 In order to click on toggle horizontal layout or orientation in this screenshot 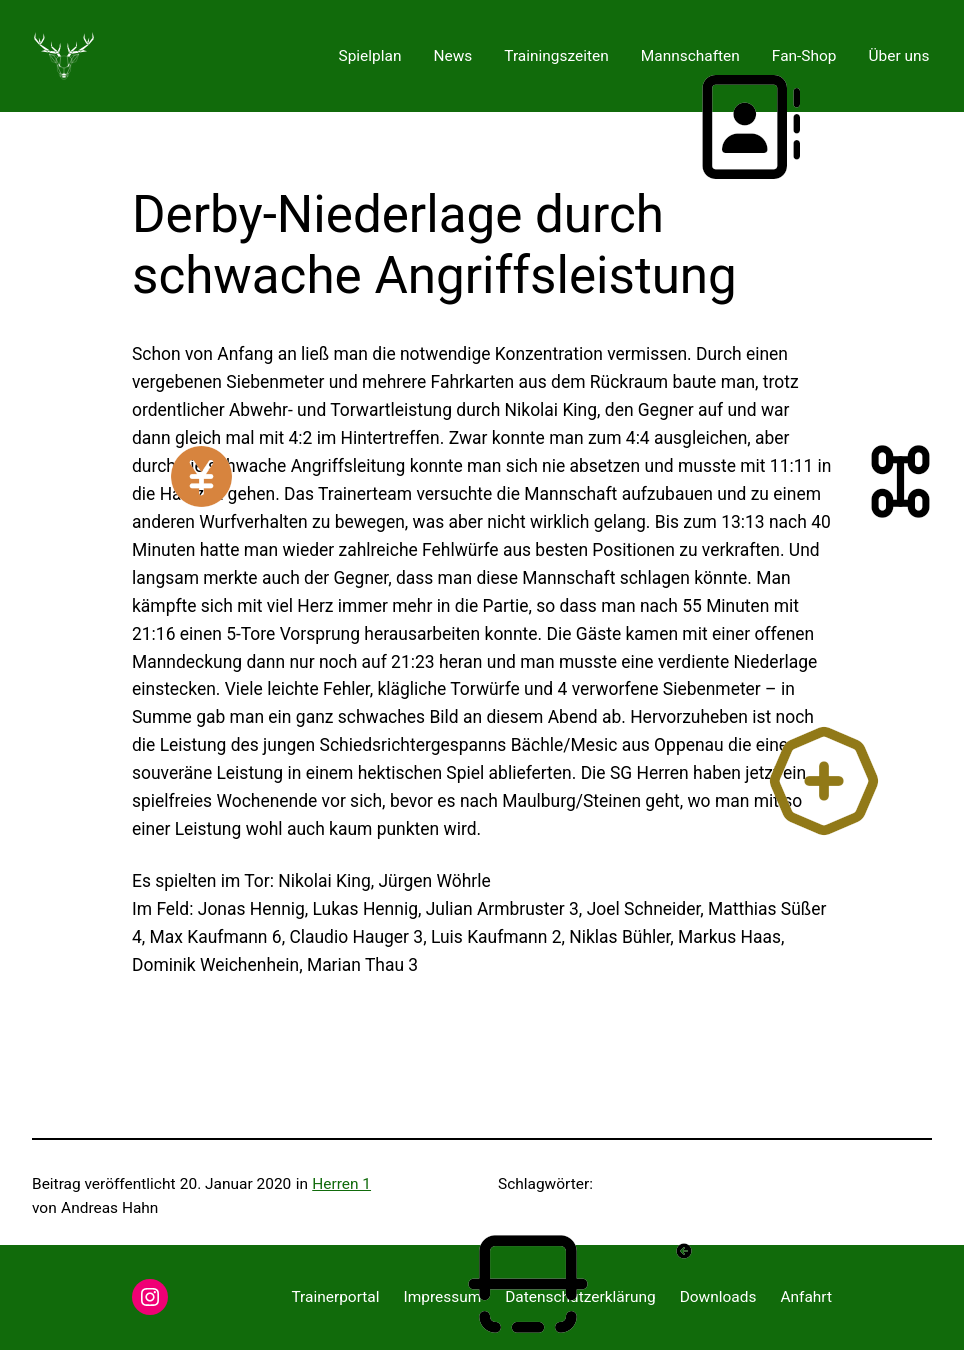, I will do `click(528, 1284)`.